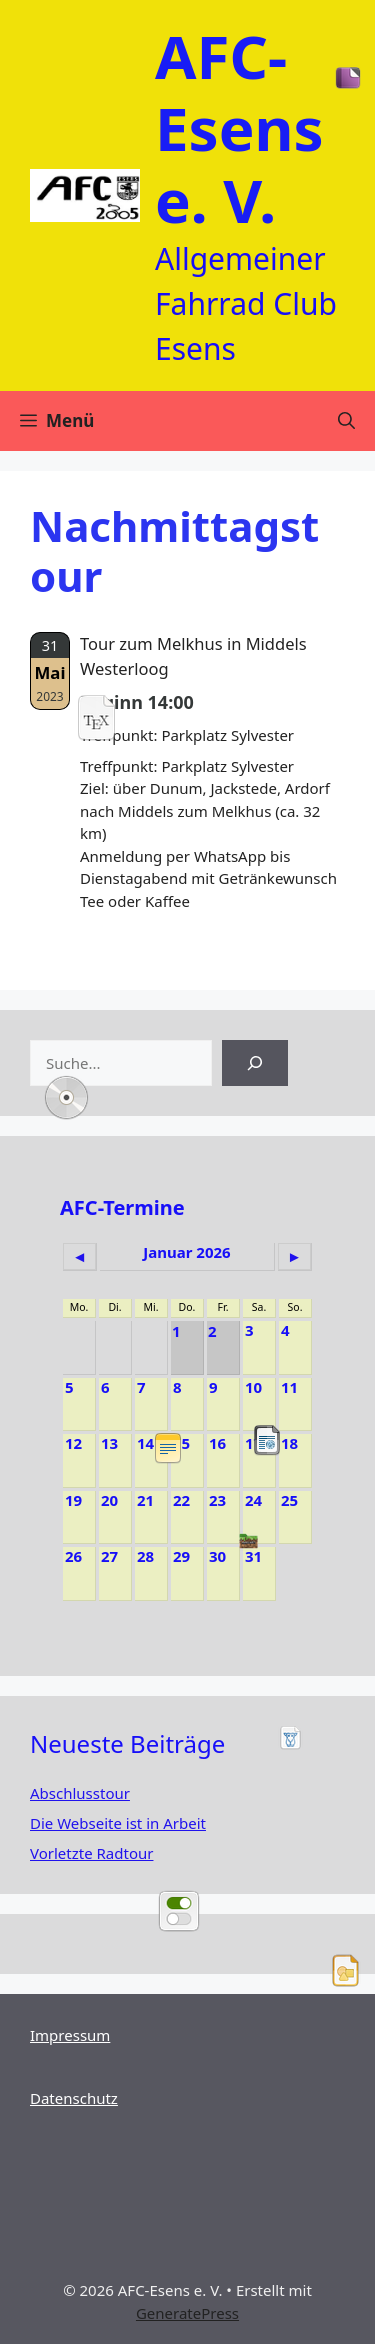 The height and width of the screenshot is (2344, 375). I want to click on libreoffice draw template file, so click(345, 1970).